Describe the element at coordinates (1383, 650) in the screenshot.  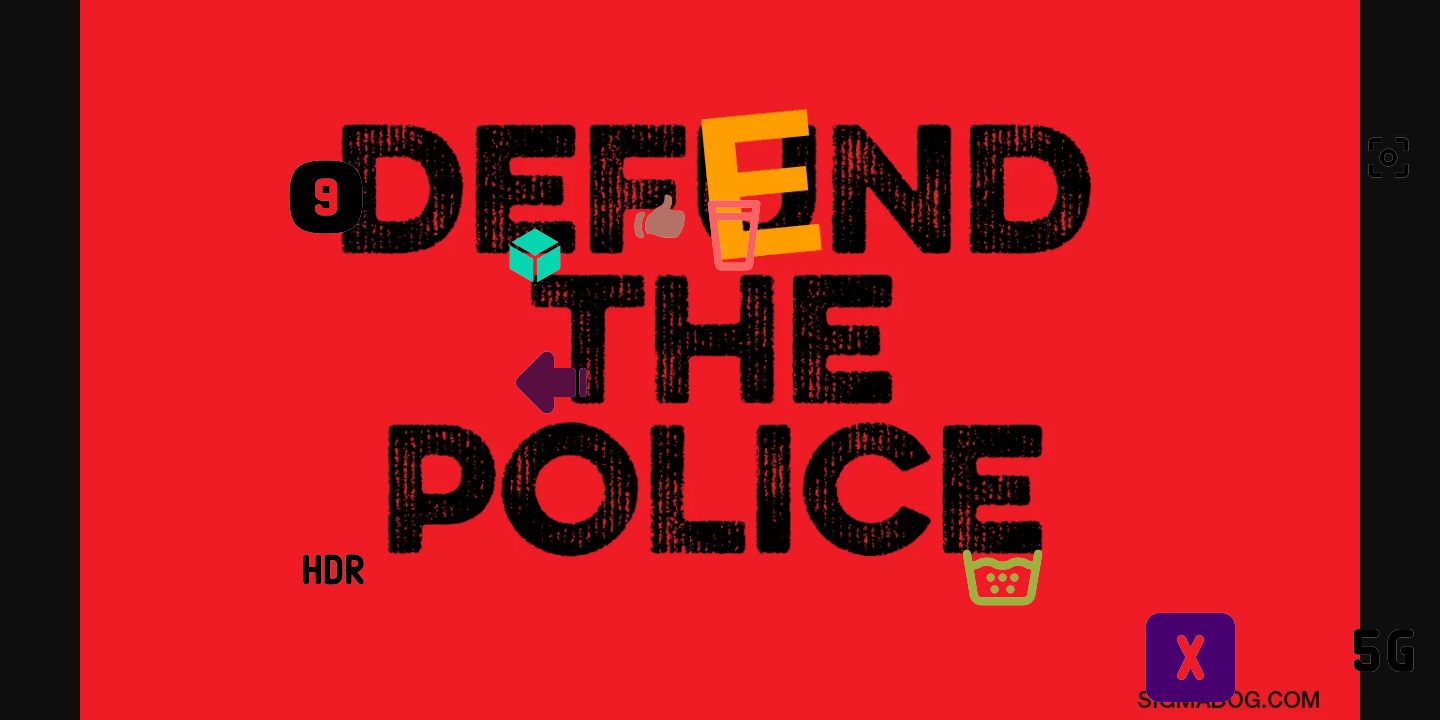
I see `indicates 5G network connectivity status` at that location.